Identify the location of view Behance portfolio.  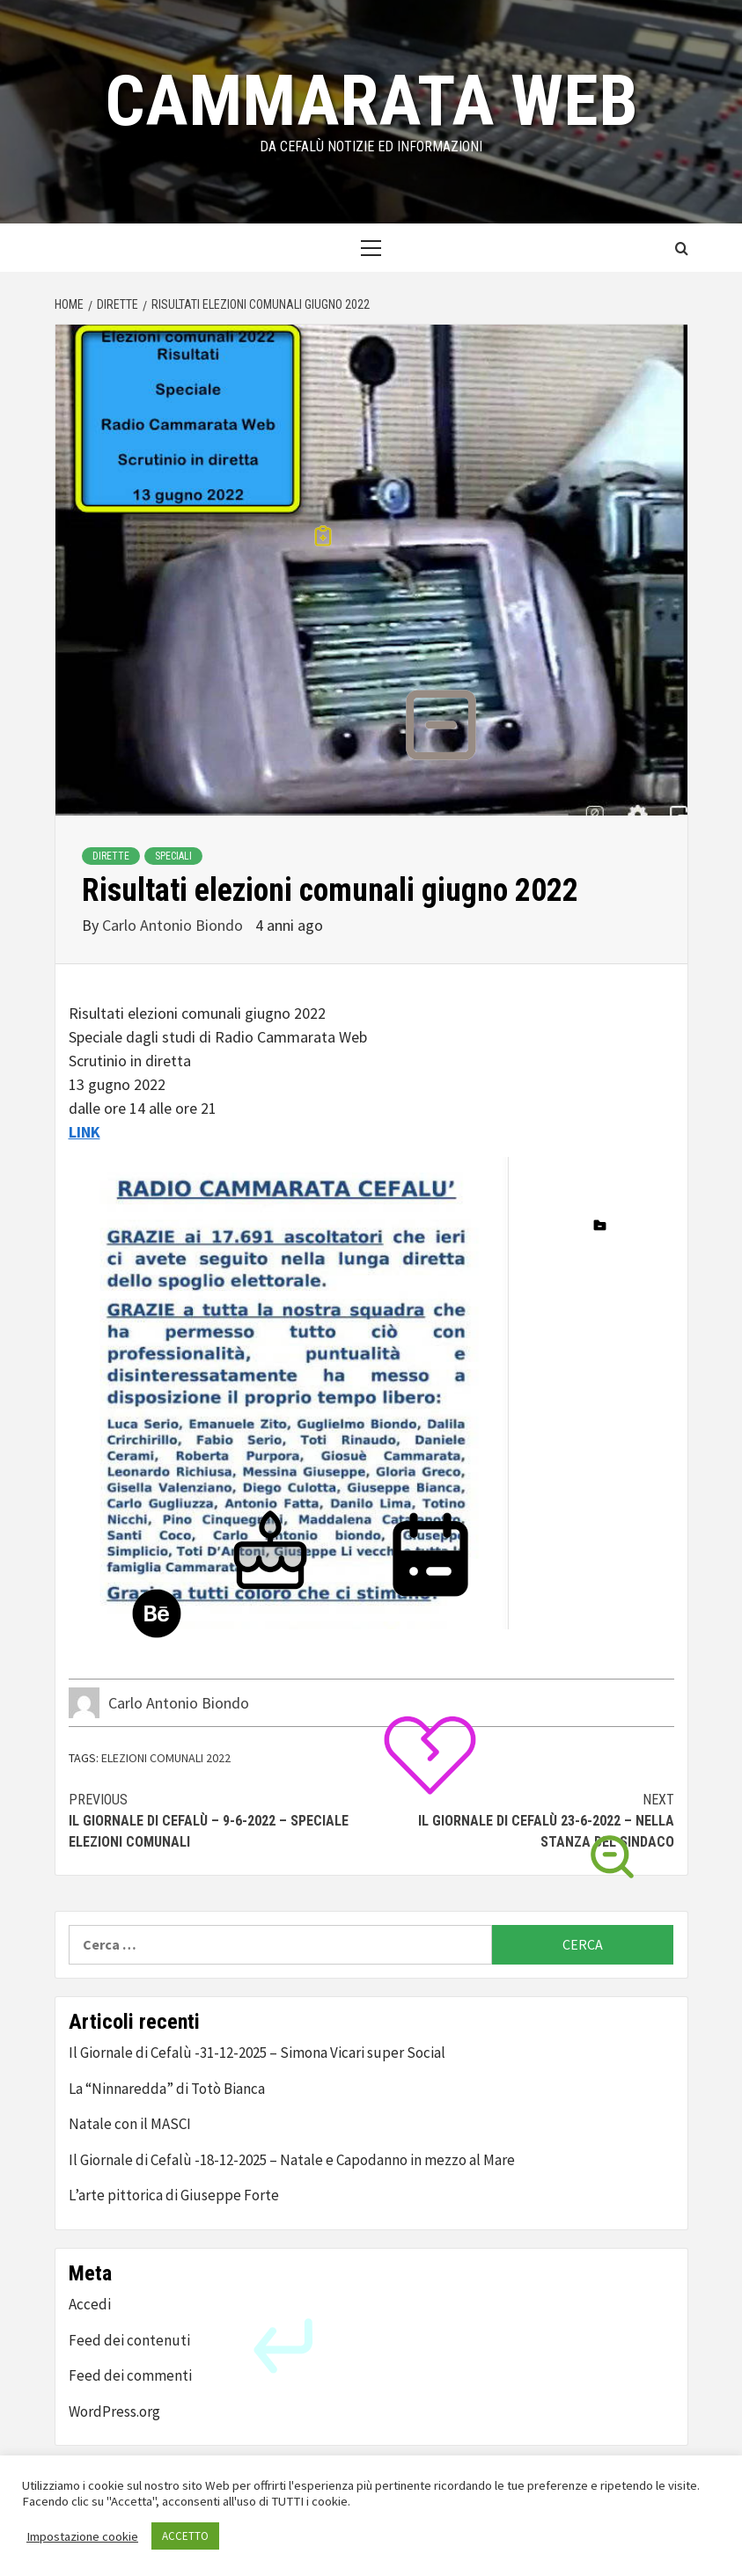
(157, 1614).